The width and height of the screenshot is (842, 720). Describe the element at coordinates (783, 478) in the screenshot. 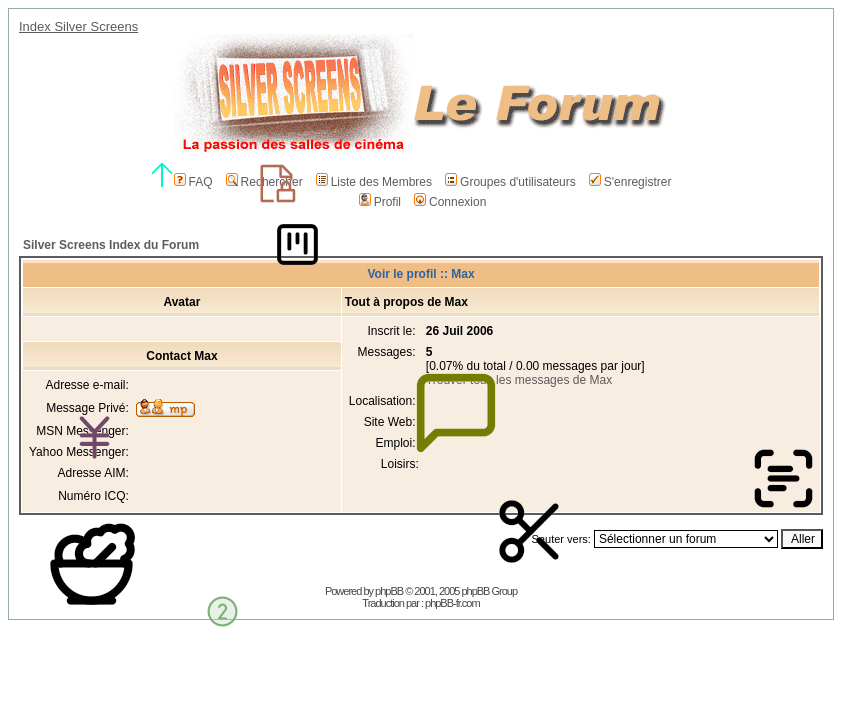

I see `scan document to extract text` at that location.